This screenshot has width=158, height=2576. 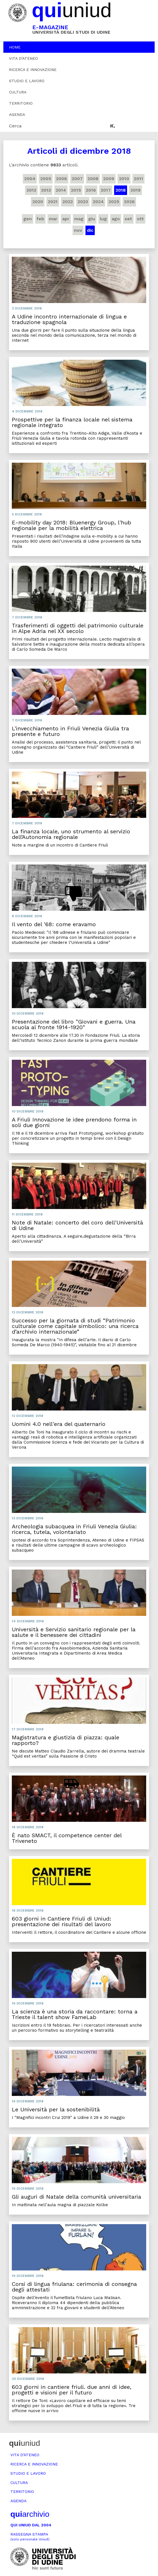 I want to click on access heating and cooling controls, so click(x=35, y=599).